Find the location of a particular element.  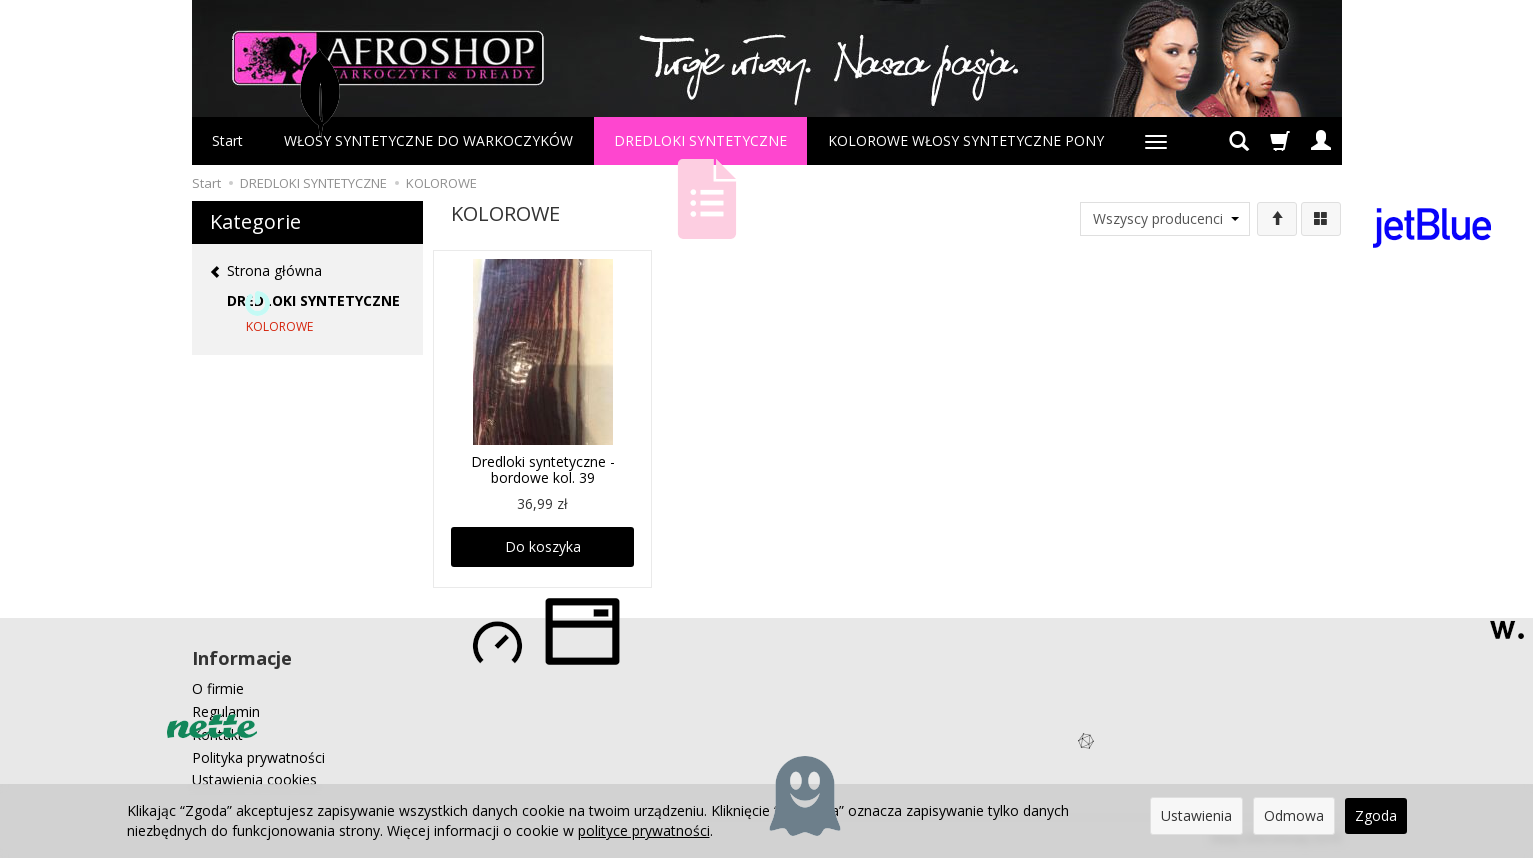

open a new browser window is located at coordinates (582, 631).